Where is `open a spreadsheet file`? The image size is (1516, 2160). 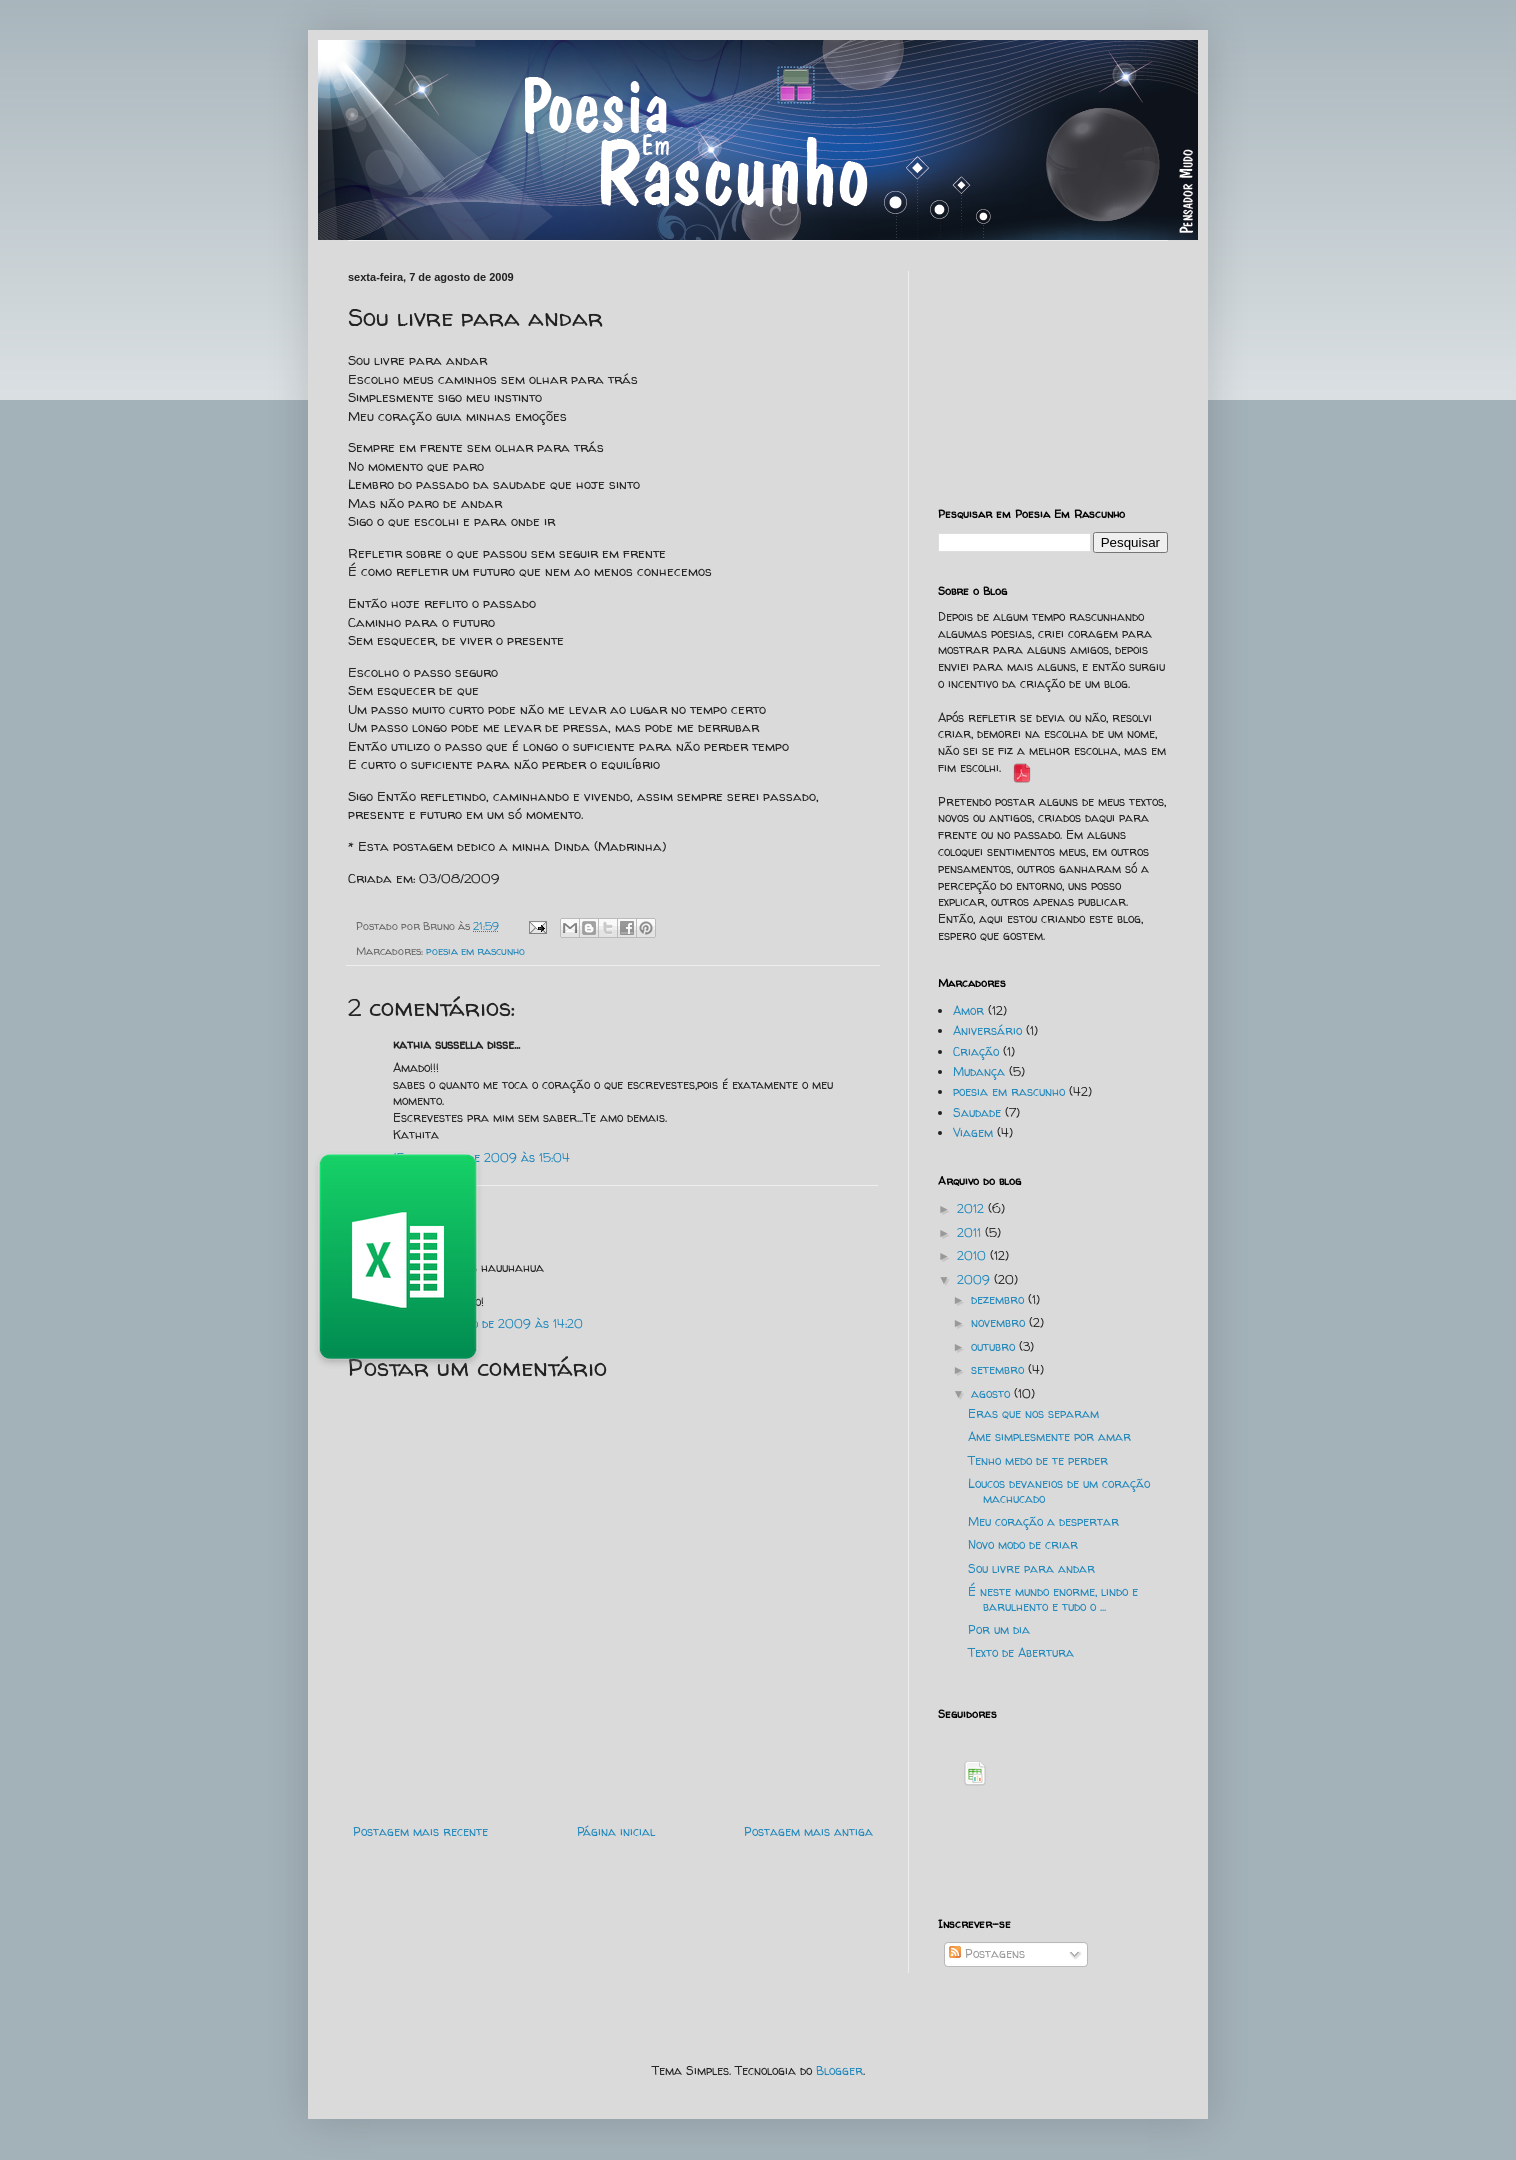 open a spreadsheet file is located at coordinates (975, 1773).